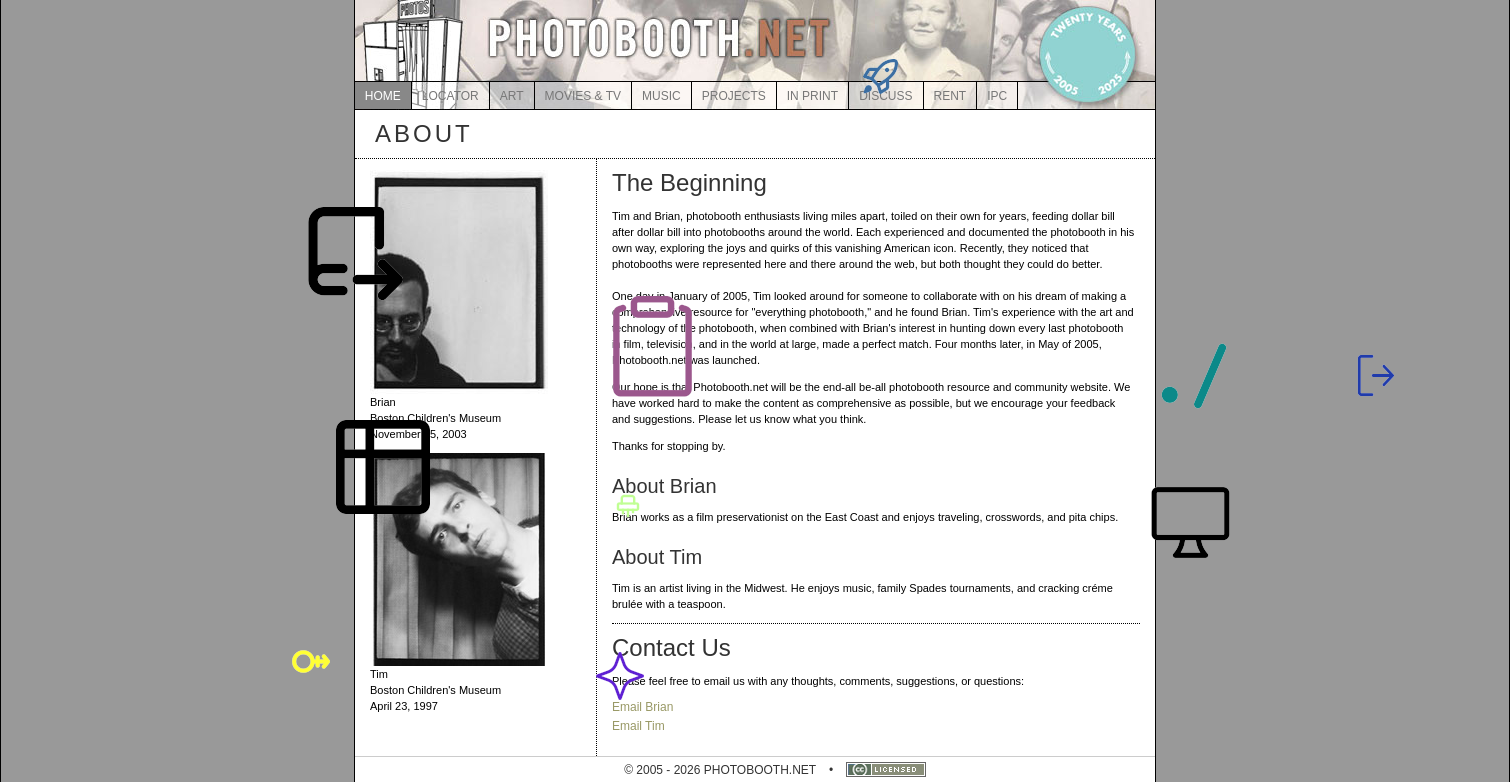 This screenshot has width=1510, height=782. Describe the element at coordinates (310, 661) in the screenshot. I see `indicates male gender with external attraction symbol` at that location.